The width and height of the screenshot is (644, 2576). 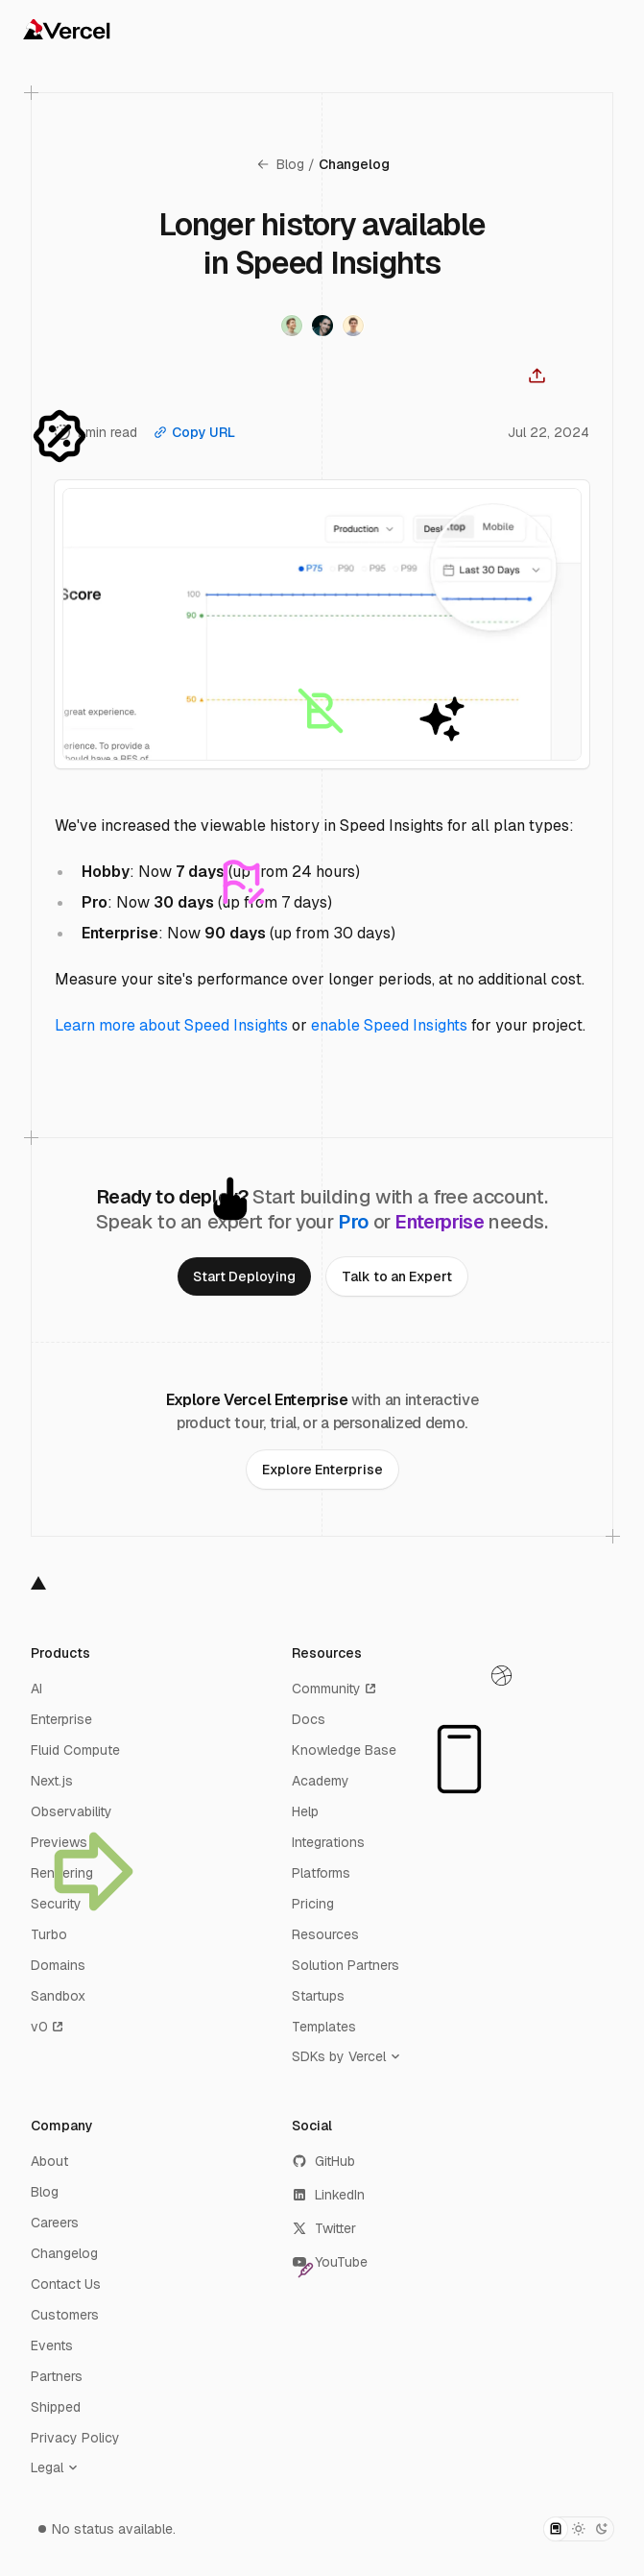 I want to click on view current temperature reading, so click(x=305, y=2270).